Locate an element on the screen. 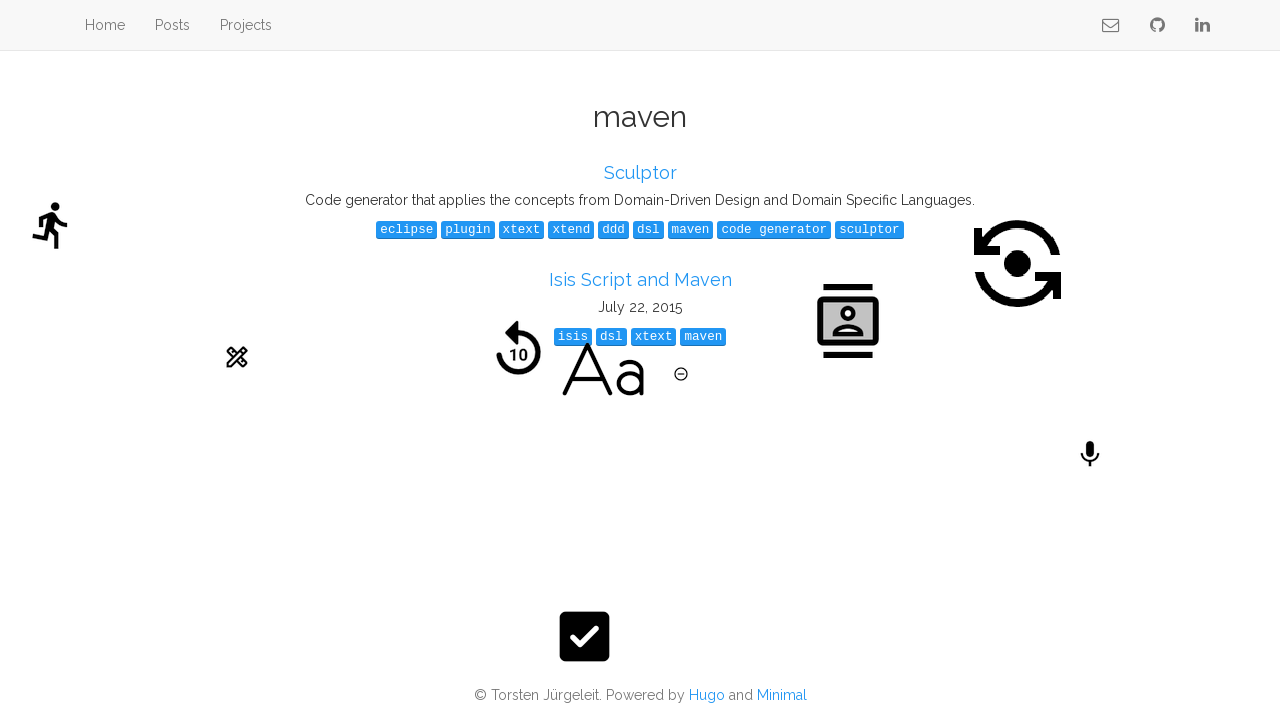 The height and width of the screenshot is (720, 1280). get walking or running directions is located at coordinates (52, 225).